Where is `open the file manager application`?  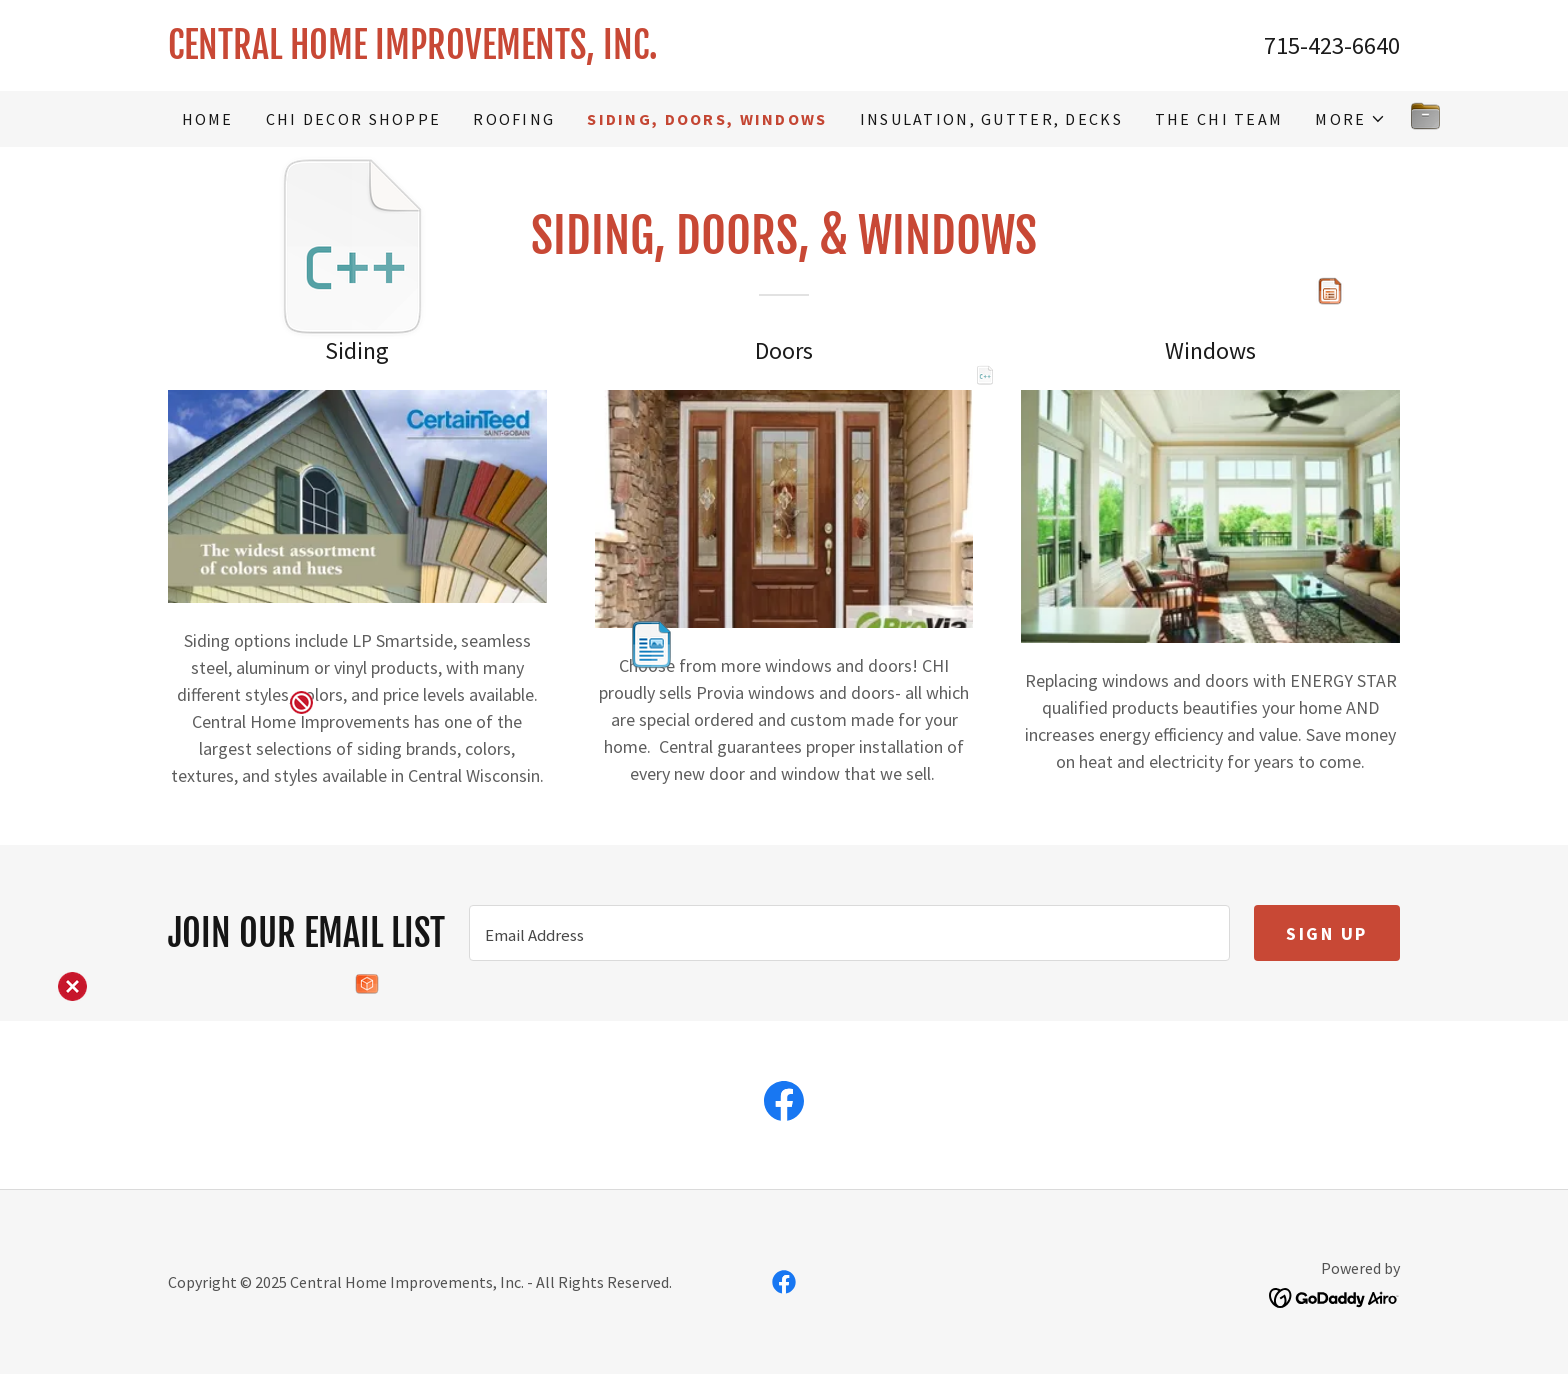 open the file manager application is located at coordinates (1425, 115).